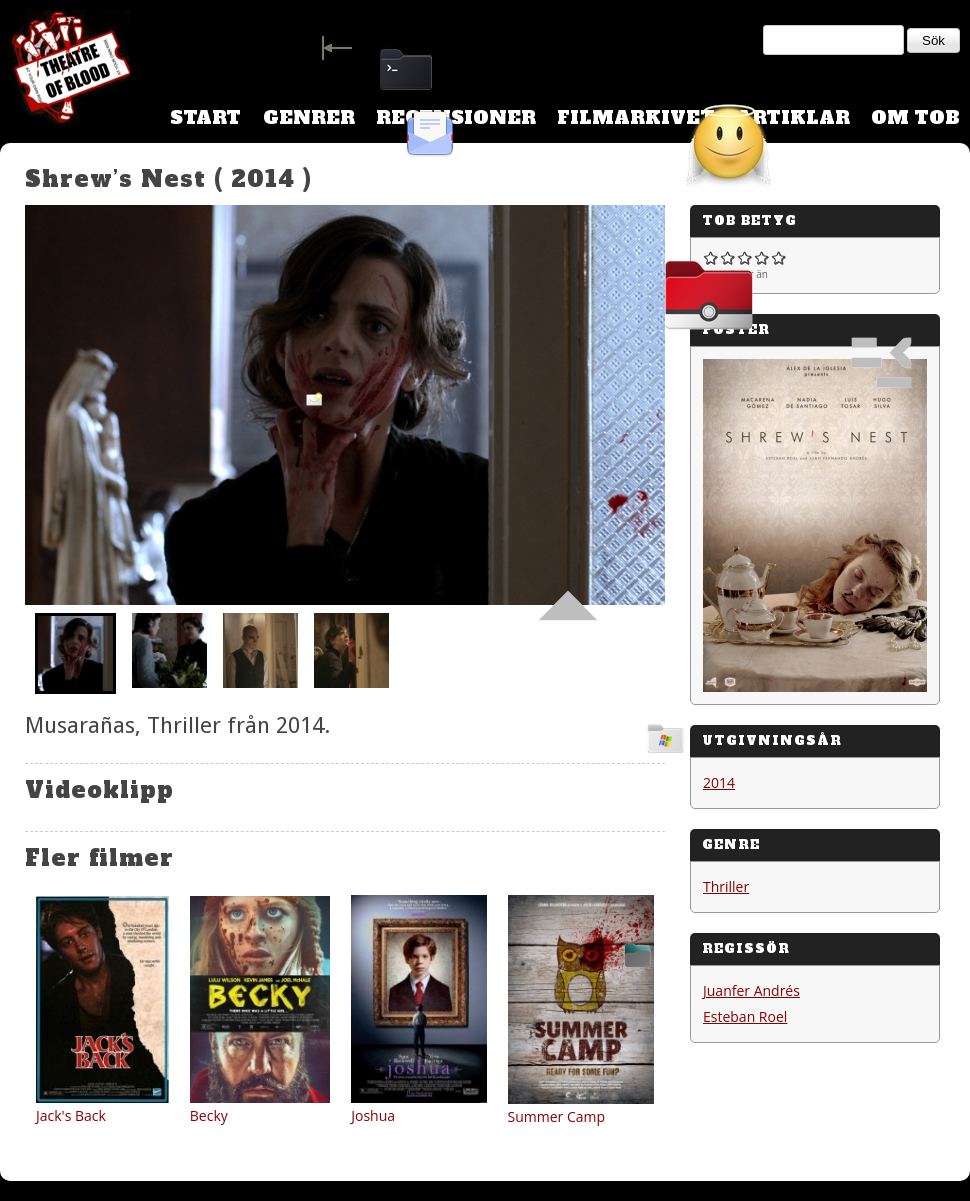 The width and height of the screenshot is (970, 1201). I want to click on open terminal or command line scripts folder, so click(406, 71).